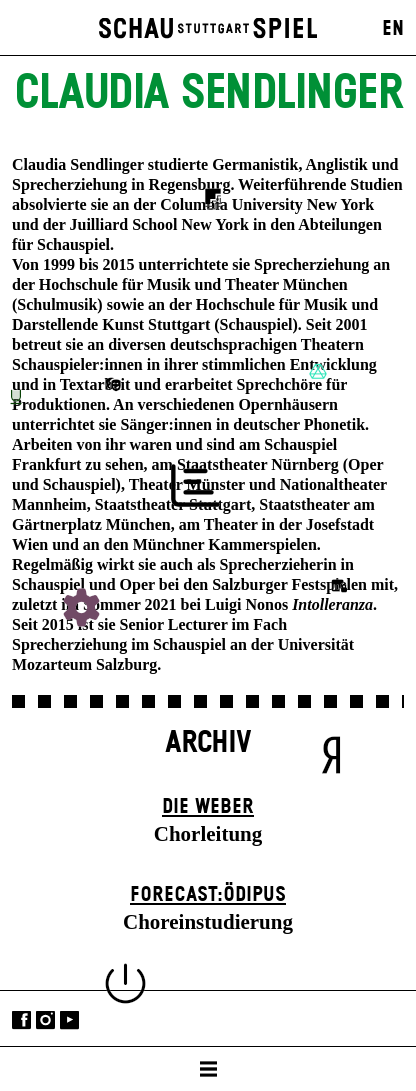  I want to click on lock a column in a spreadsheet or table, so click(338, 585).